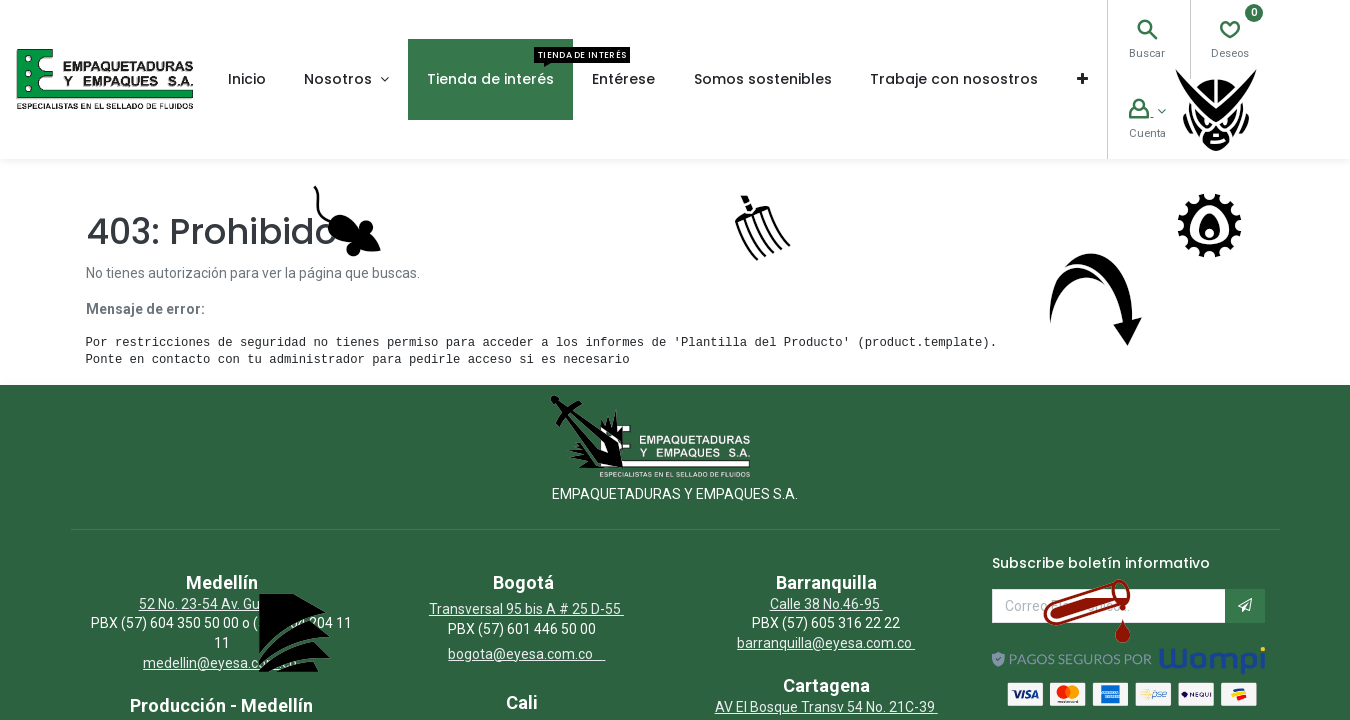 The width and height of the screenshot is (1350, 720). Describe the element at coordinates (587, 432) in the screenshot. I see `attack or combat action button` at that location.